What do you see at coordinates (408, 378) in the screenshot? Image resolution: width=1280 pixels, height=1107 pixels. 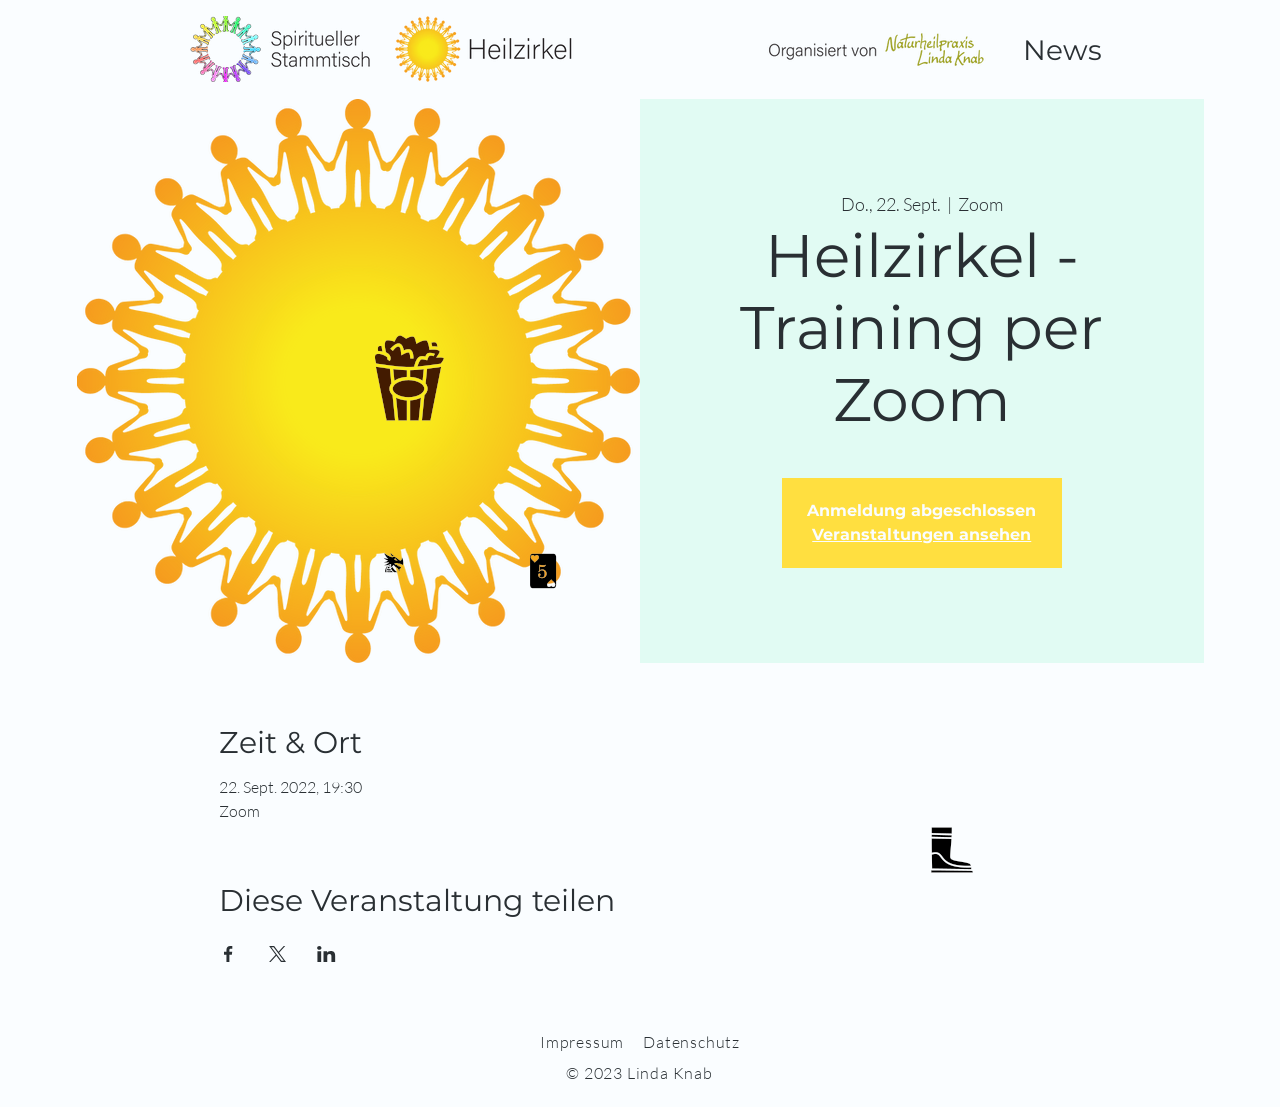 I see `browse movies or entertainment content` at bounding box center [408, 378].